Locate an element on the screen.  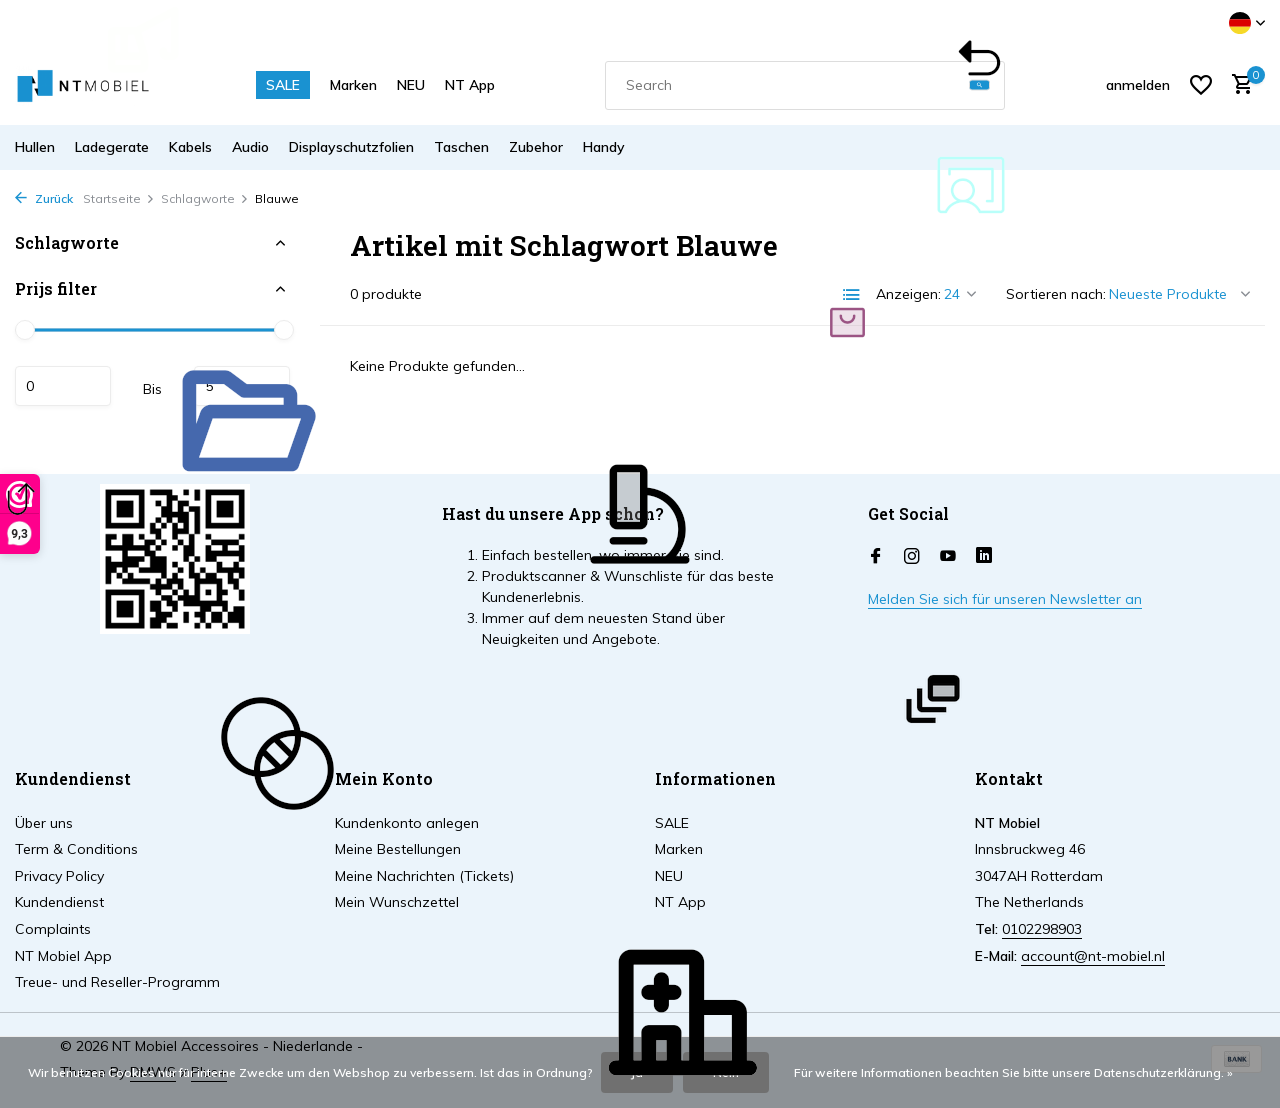
view your shopping bag is located at coordinates (847, 322).